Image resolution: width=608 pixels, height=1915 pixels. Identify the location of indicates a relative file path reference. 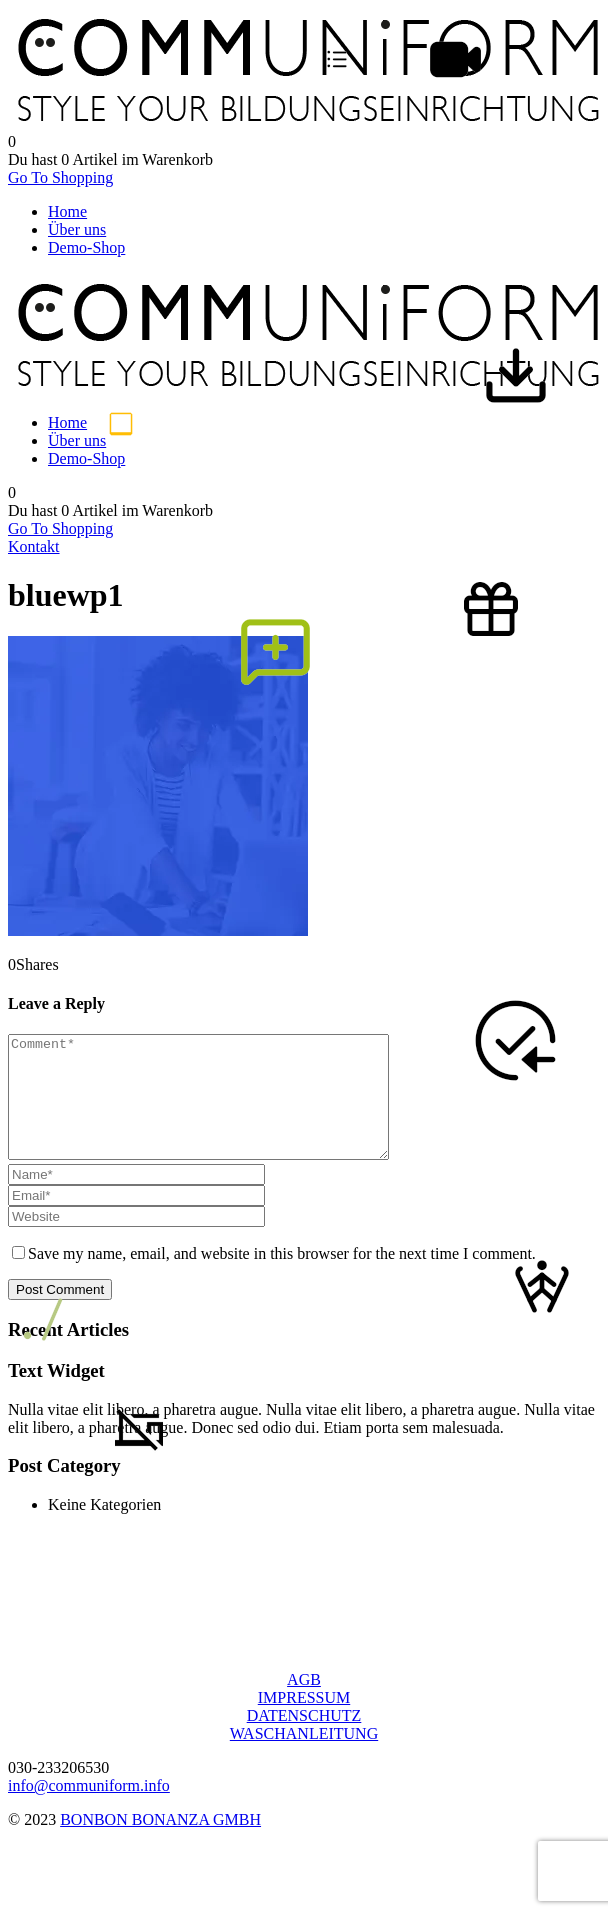
(43, 1319).